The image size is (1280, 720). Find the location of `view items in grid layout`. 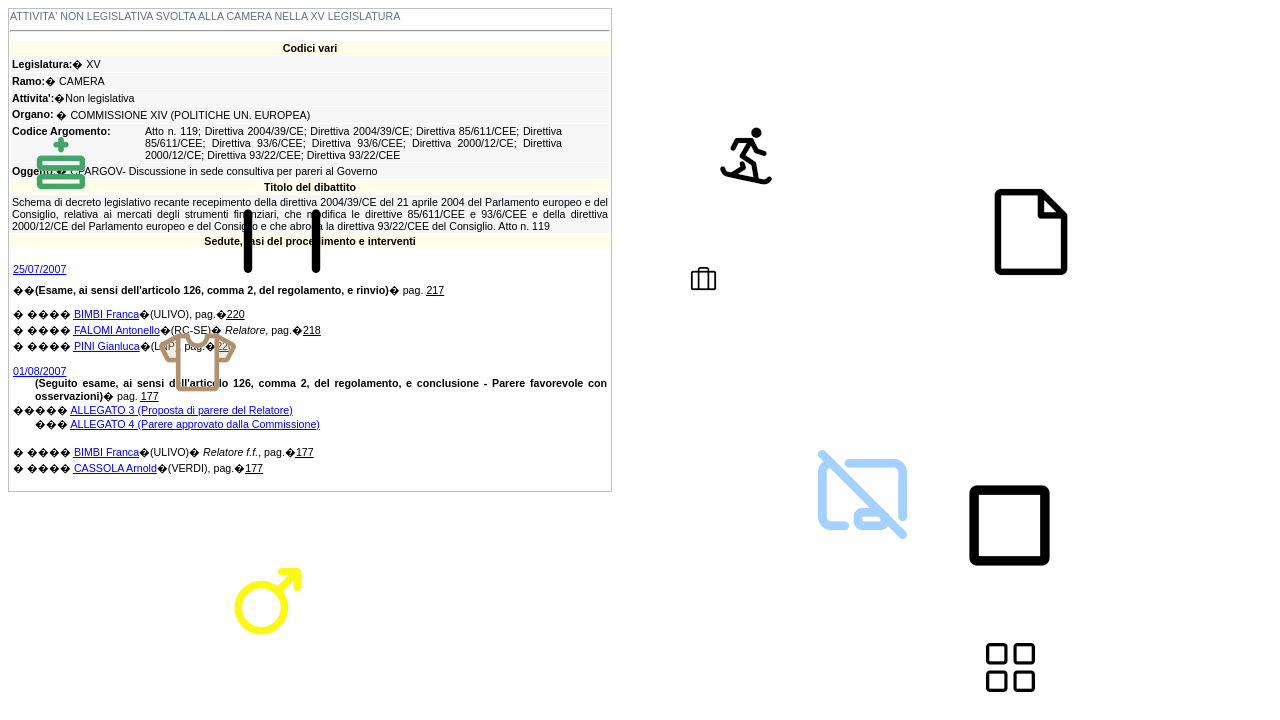

view items in grid layout is located at coordinates (1010, 667).